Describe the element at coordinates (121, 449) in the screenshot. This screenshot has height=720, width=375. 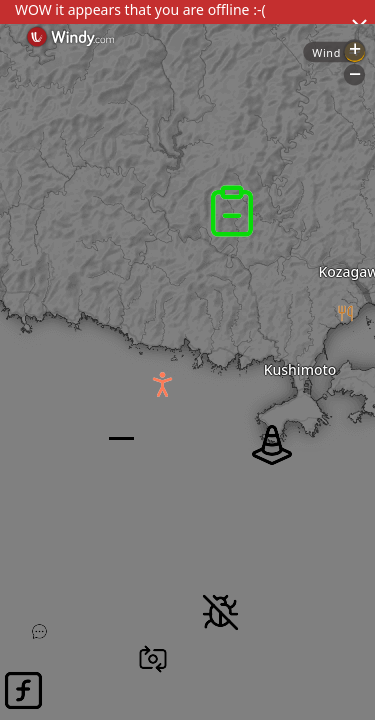
I see `maximize window to full screen` at that location.